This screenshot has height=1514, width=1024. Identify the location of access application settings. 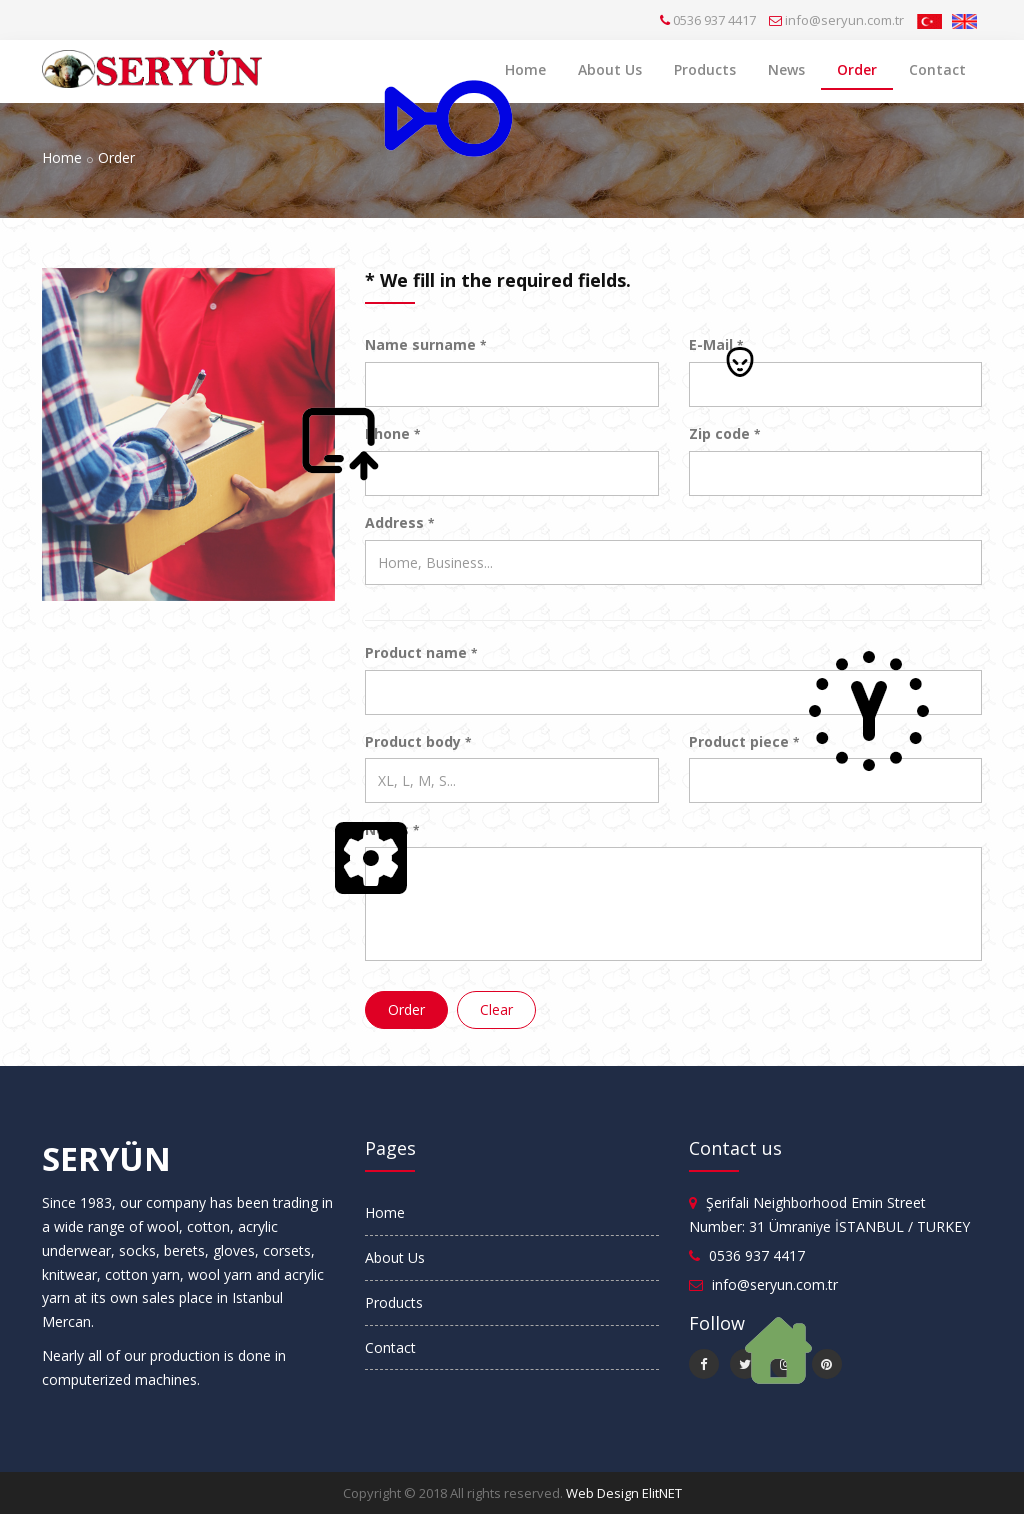
(371, 858).